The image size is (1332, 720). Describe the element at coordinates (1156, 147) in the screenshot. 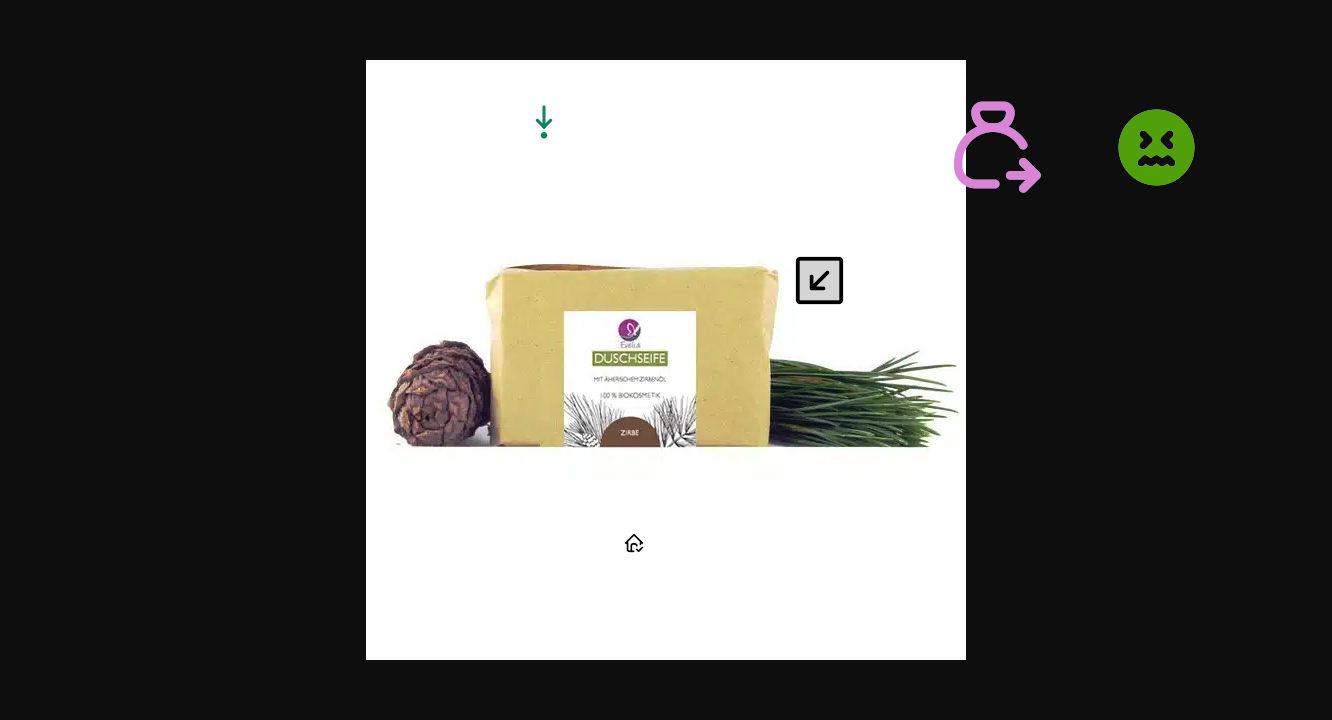

I see `express frustration or anger reaction` at that location.